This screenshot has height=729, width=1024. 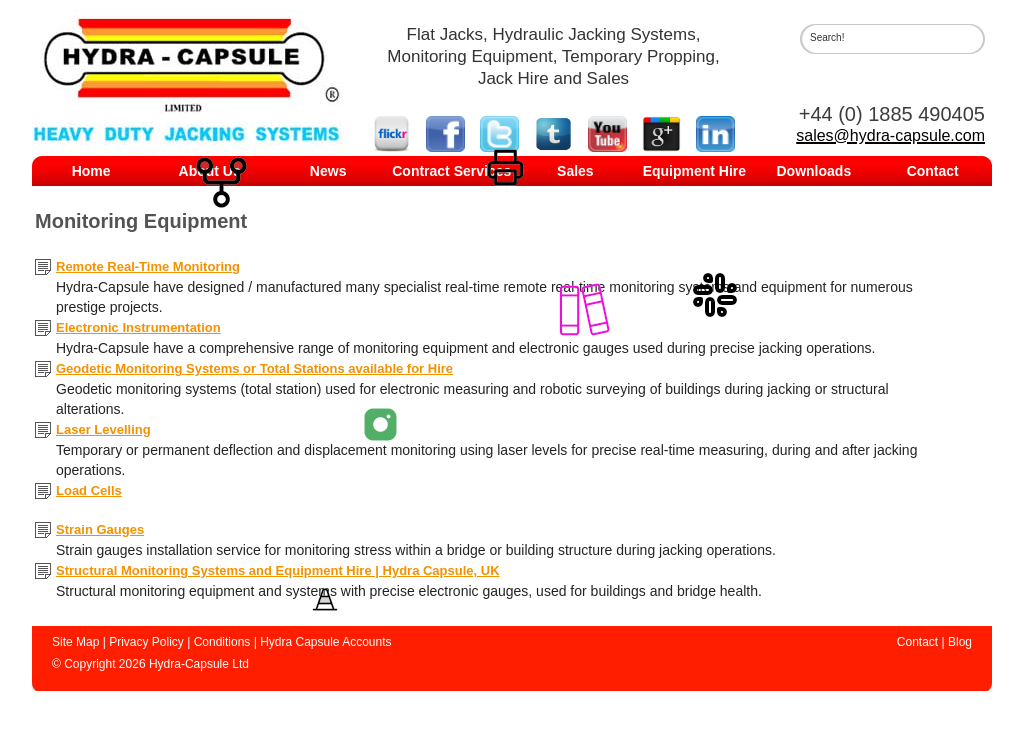 I want to click on indicates area under construction or maintenance, so click(x=325, y=600).